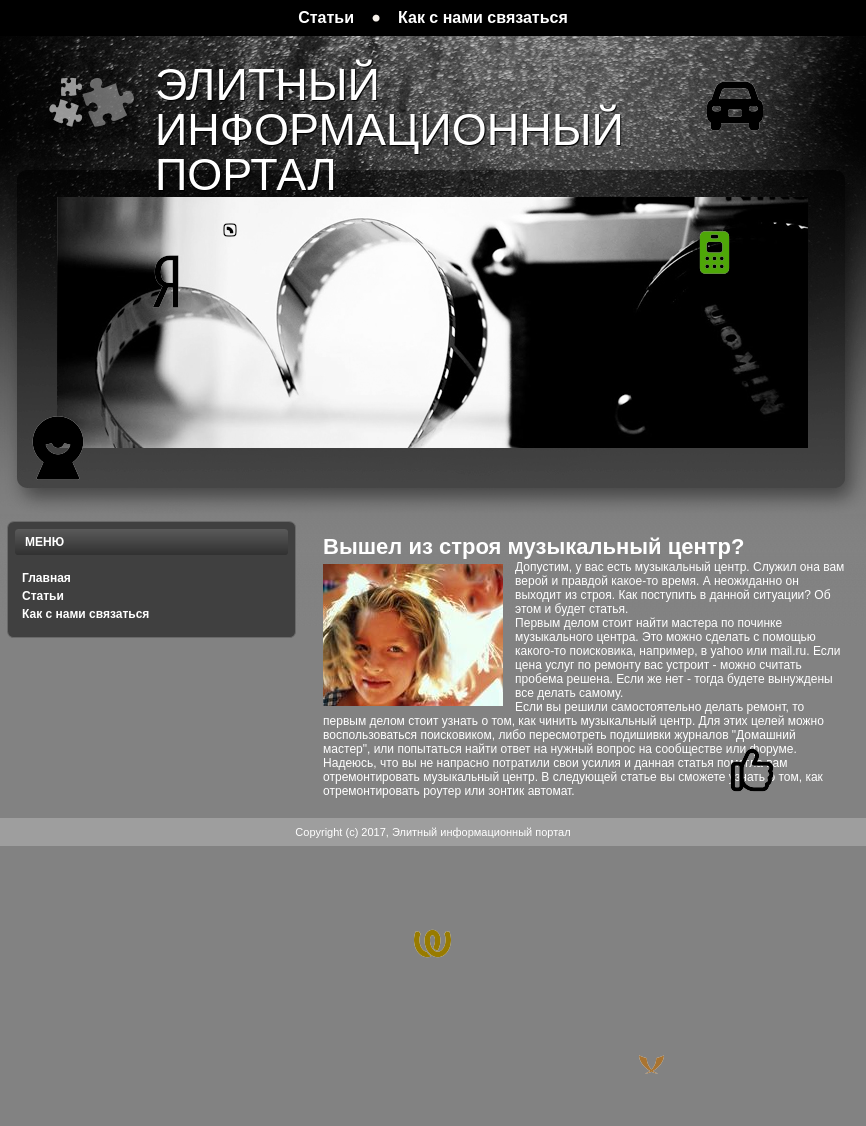 This screenshot has width=866, height=1126. I want to click on view user profile, so click(58, 448).